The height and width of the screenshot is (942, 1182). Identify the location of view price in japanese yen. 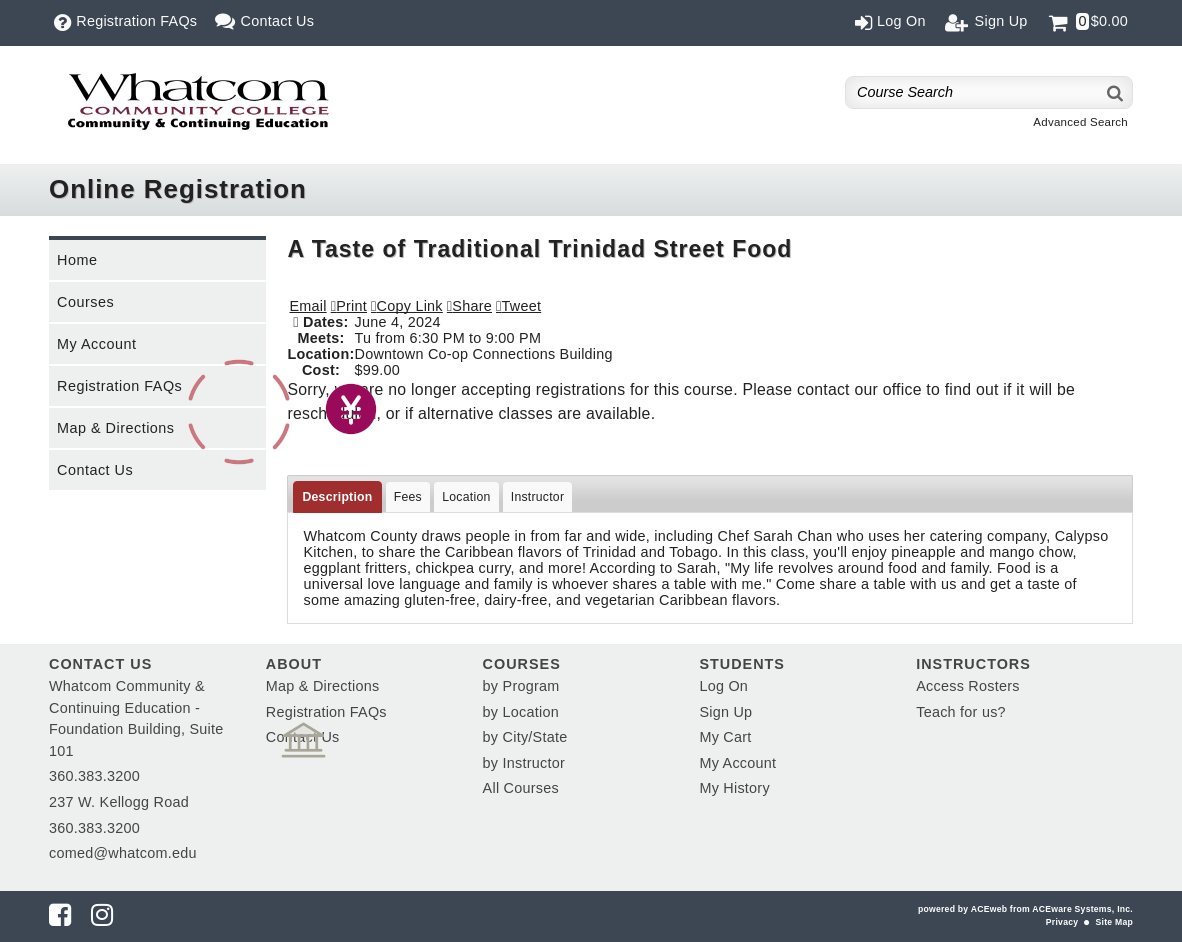
(351, 409).